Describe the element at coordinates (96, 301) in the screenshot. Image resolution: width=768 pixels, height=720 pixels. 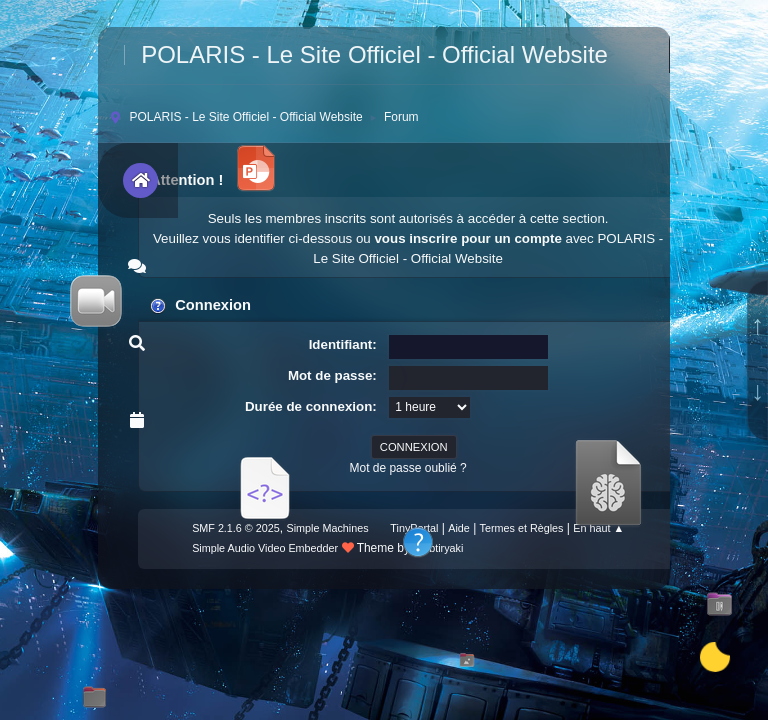
I see `open FaceTime to start a video call` at that location.